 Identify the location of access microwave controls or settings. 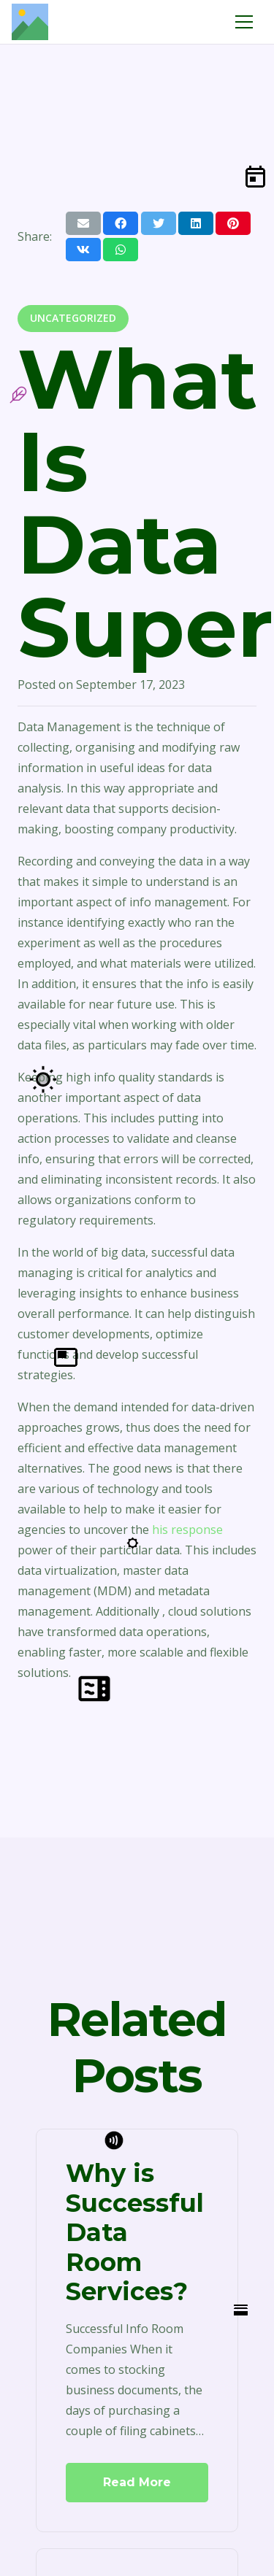
(94, 1689).